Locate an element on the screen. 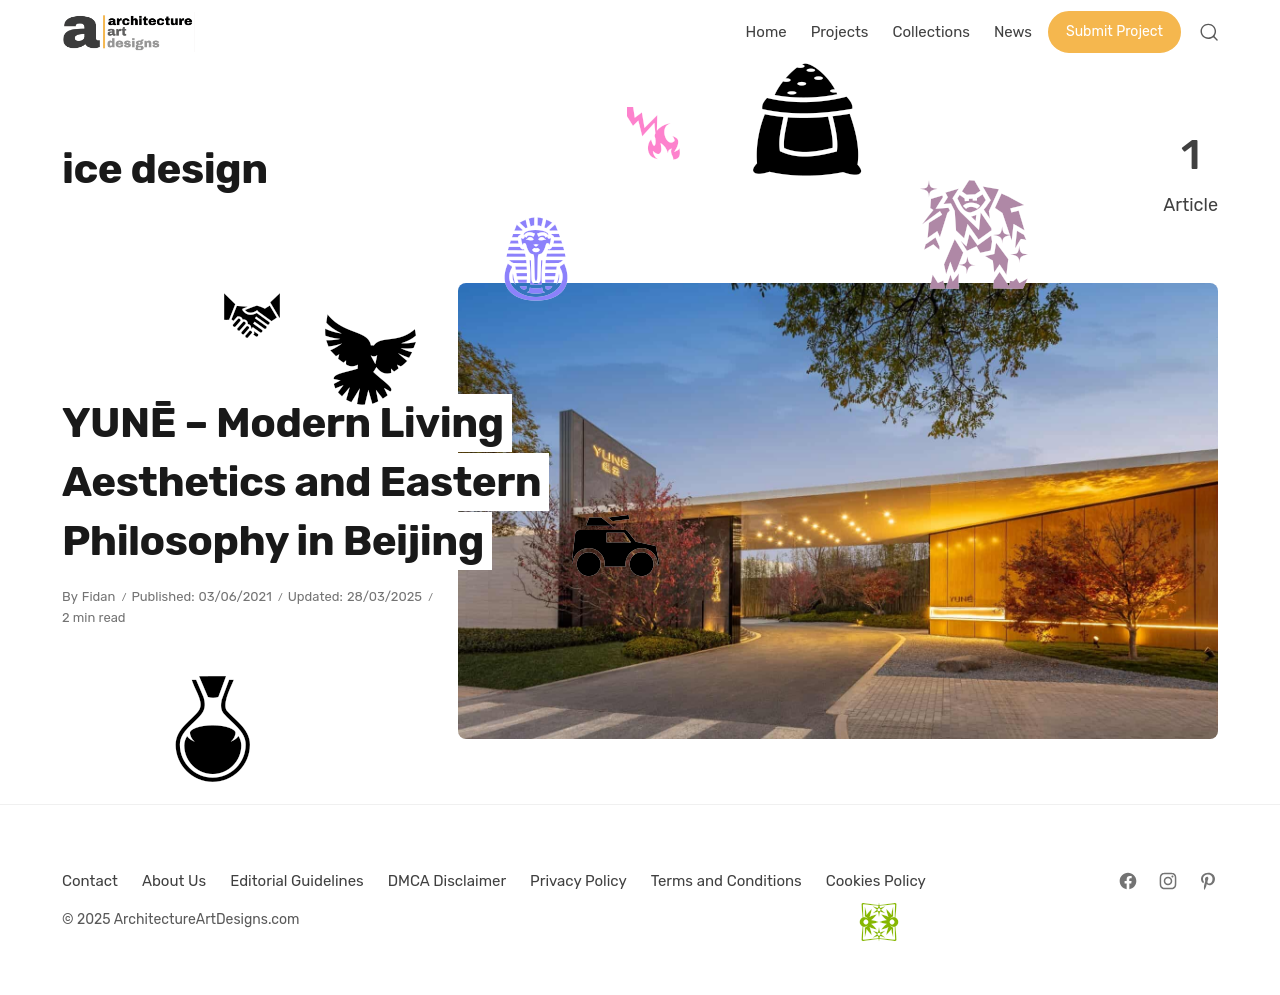 The image size is (1280, 995). ice golem character or unit in a game is located at coordinates (974, 234).